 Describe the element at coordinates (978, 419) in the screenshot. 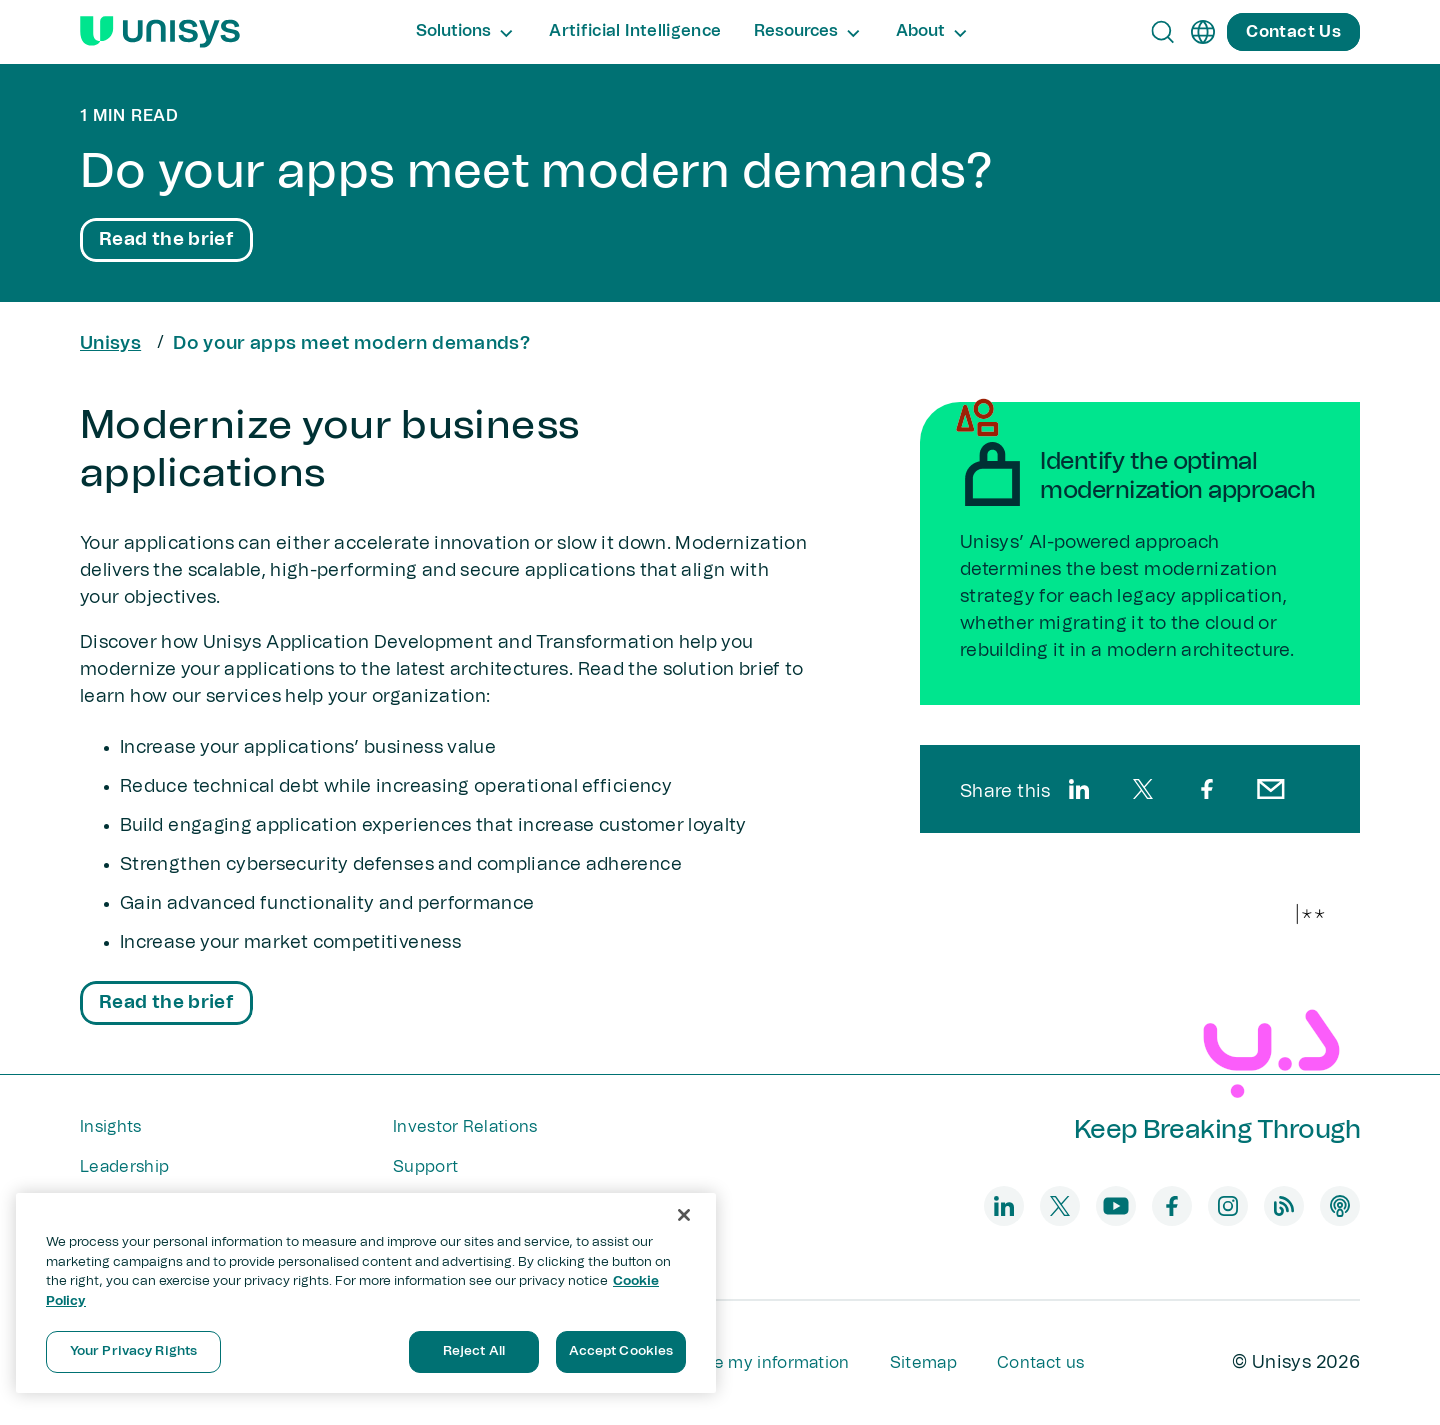

I see `access shape tools or drawing options` at that location.